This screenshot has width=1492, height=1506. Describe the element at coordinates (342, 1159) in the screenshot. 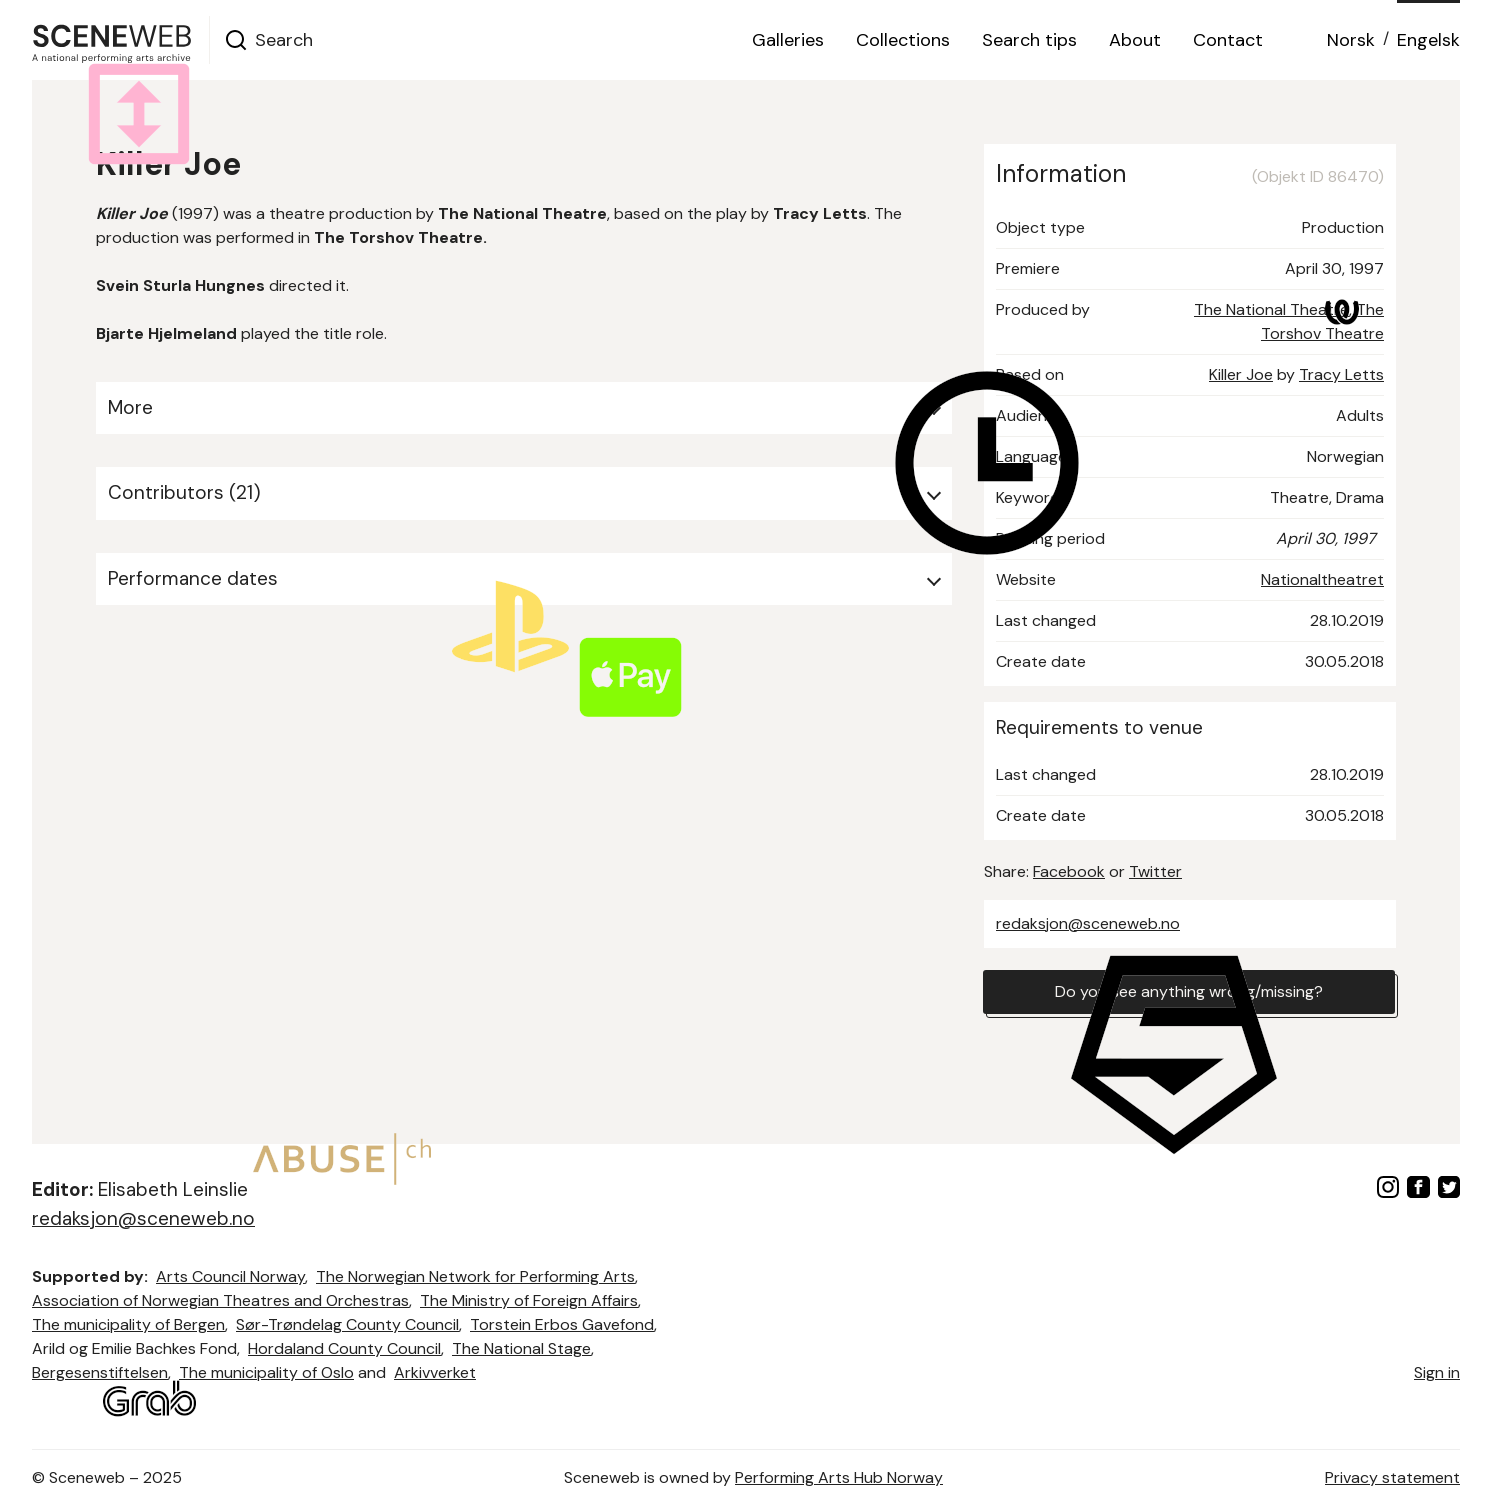

I see `visit abuse.ch website` at that location.